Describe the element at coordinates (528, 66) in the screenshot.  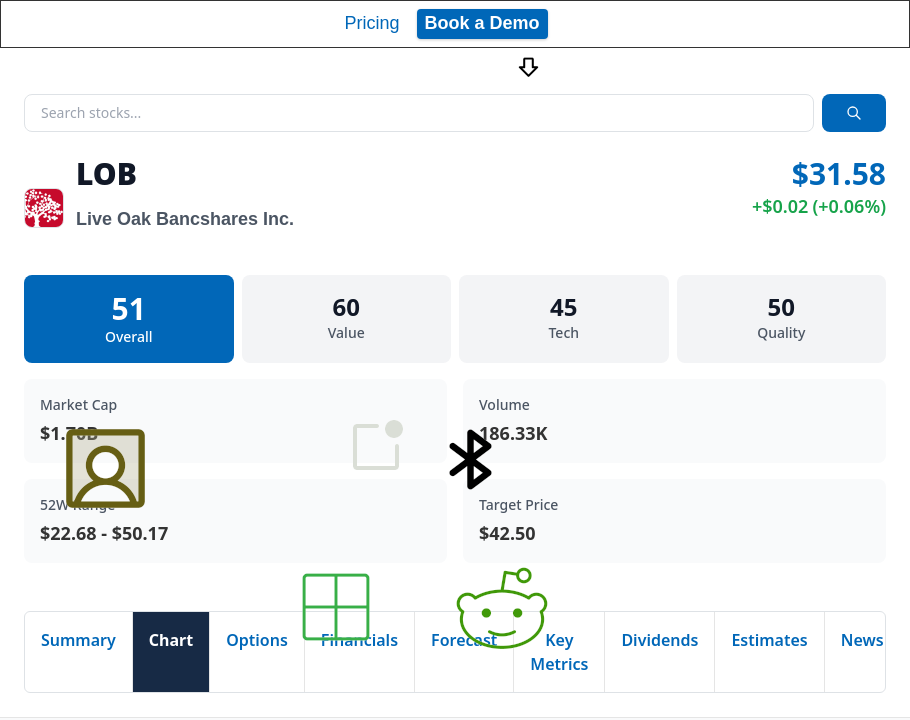
I see `download a file or content` at that location.